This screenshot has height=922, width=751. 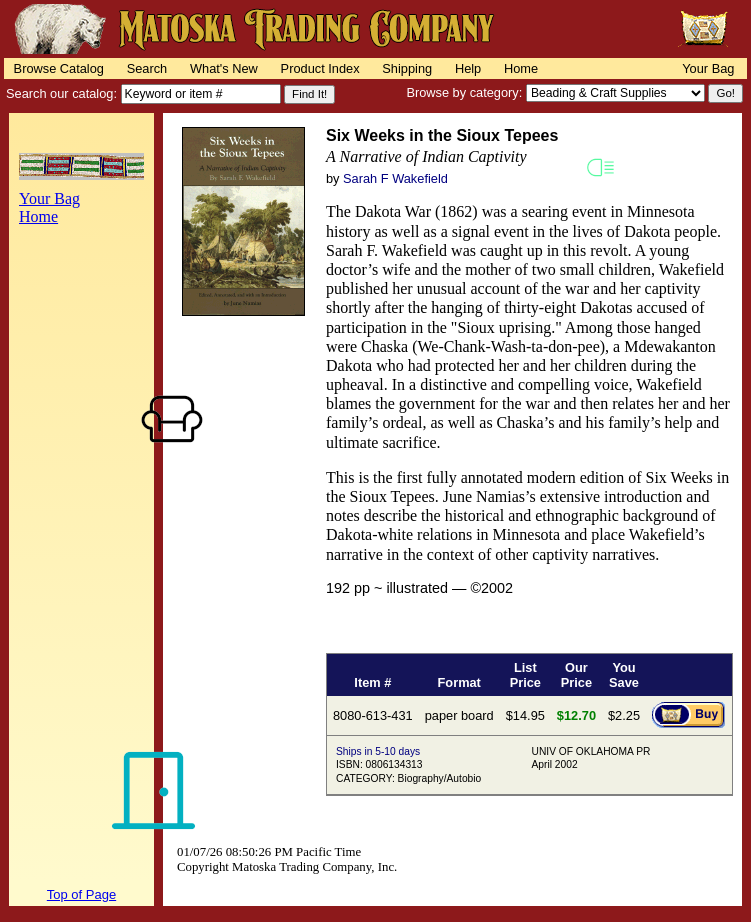 What do you see at coordinates (153, 790) in the screenshot?
I see `exit or log out of the application` at bounding box center [153, 790].